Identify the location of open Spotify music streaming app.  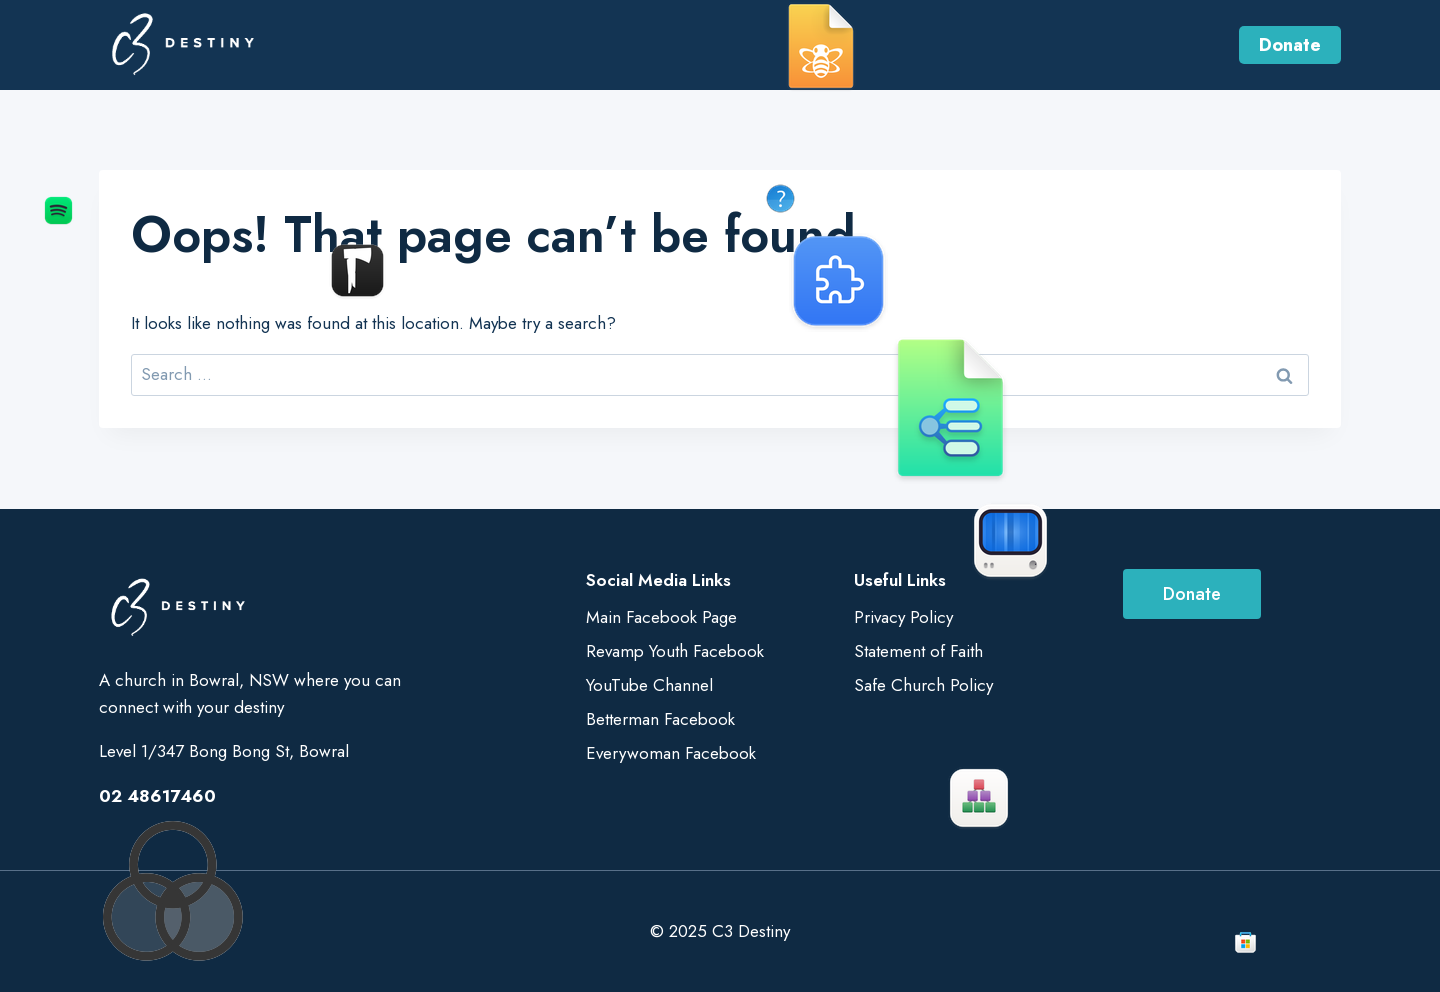
(58, 210).